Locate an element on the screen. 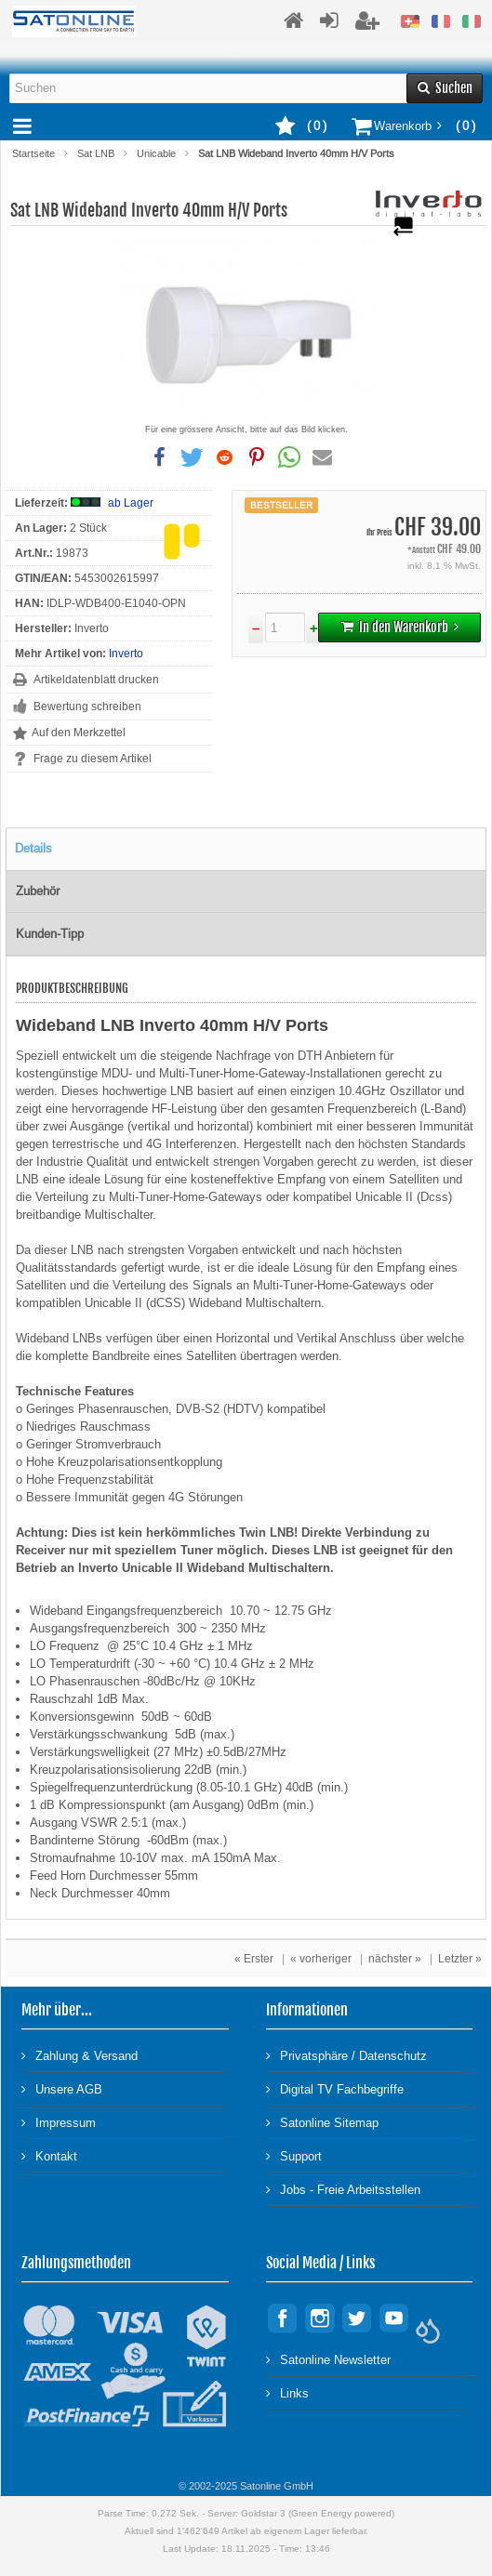  auto-fit content to the left edge is located at coordinates (404, 226).